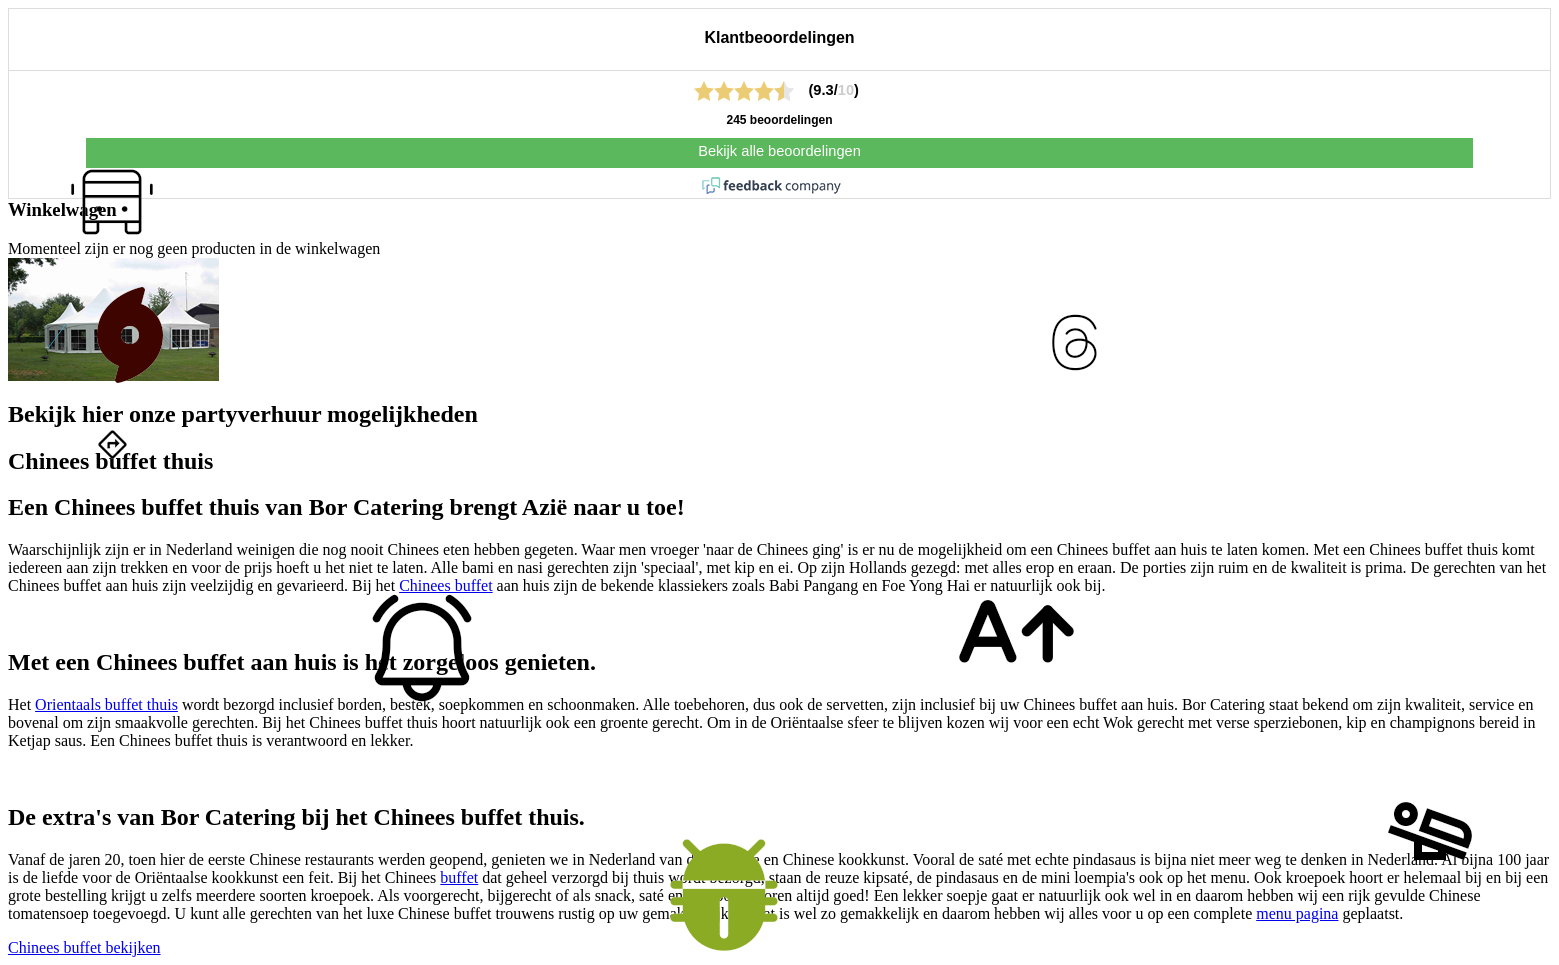 The image size is (1559, 965). Describe the element at coordinates (112, 444) in the screenshot. I see `get directions to a location` at that location.